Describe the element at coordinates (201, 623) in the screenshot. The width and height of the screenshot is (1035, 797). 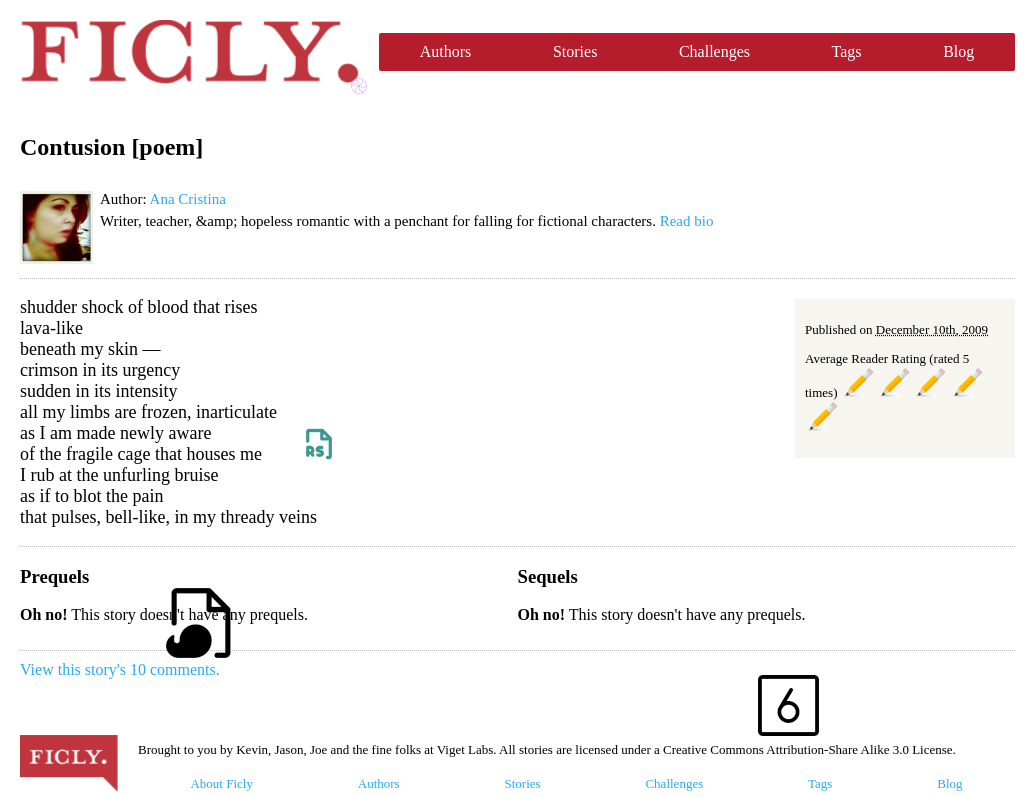
I see `access cloud-synced files` at that location.